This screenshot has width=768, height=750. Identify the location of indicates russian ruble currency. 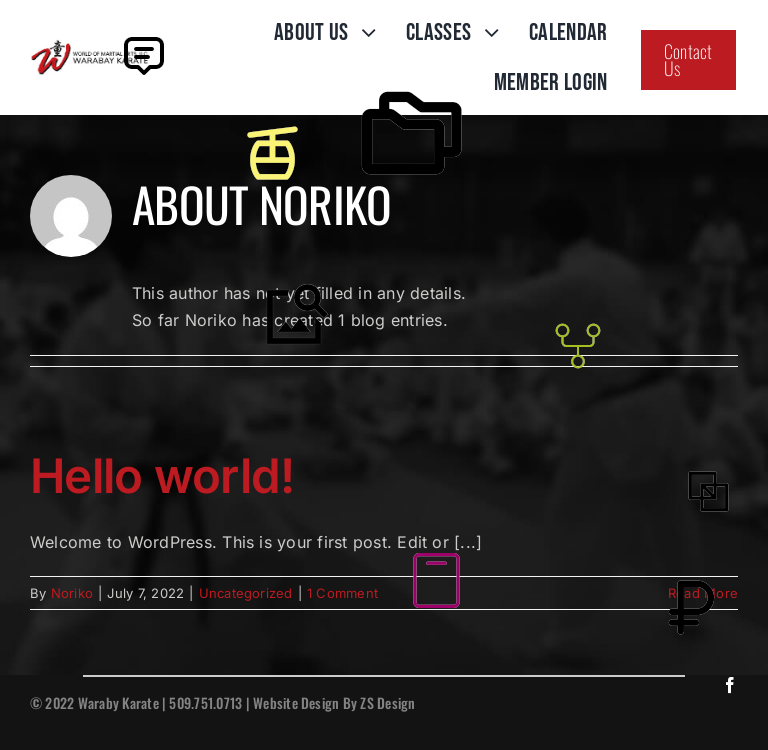
(691, 607).